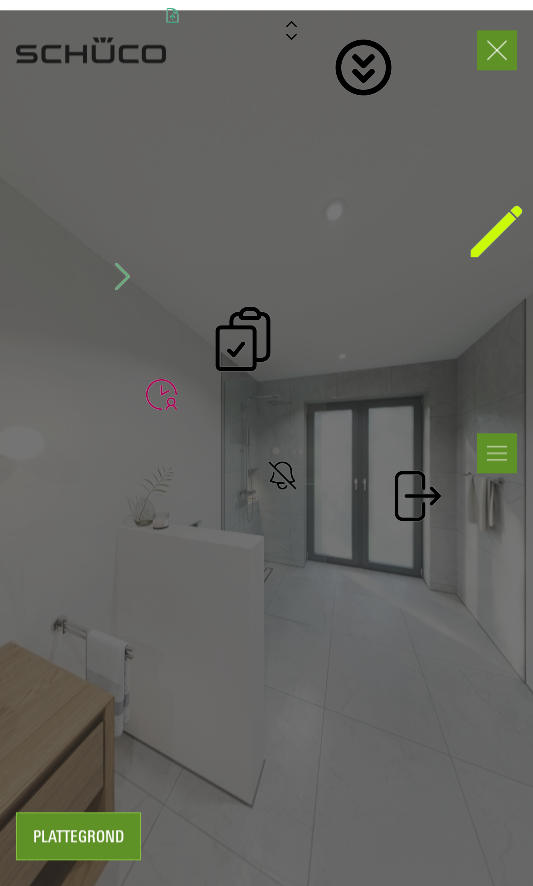 The height and width of the screenshot is (886, 533). What do you see at coordinates (291, 30) in the screenshot?
I see `expand or collapse a dropdown menu` at bounding box center [291, 30].